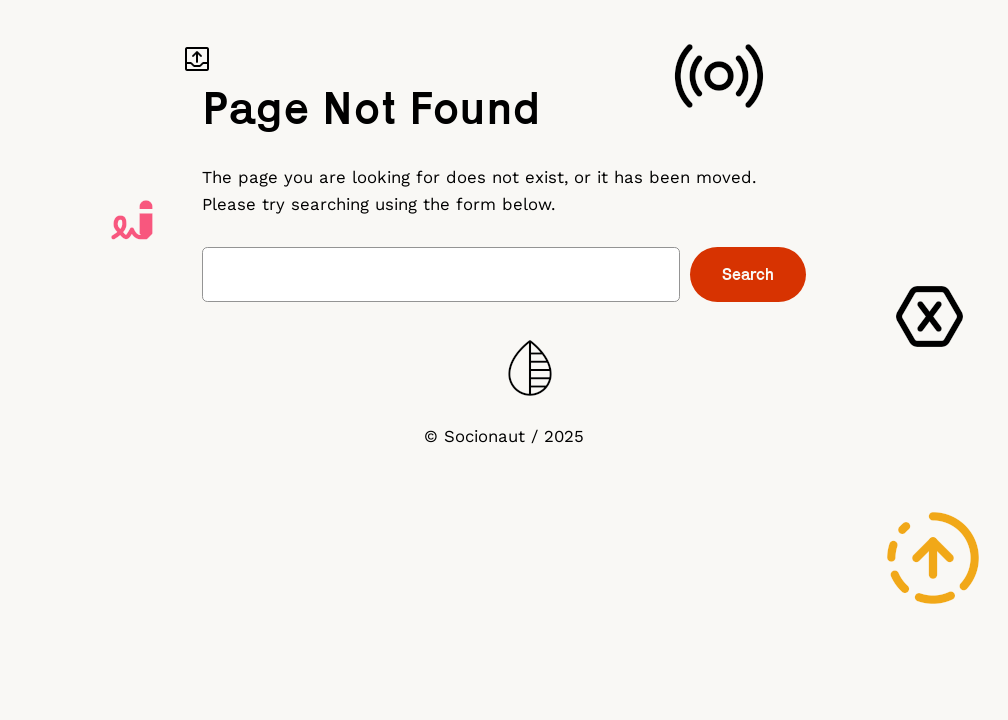 The width and height of the screenshot is (1008, 720). I want to click on adjust color saturation or fill level, so click(530, 370).